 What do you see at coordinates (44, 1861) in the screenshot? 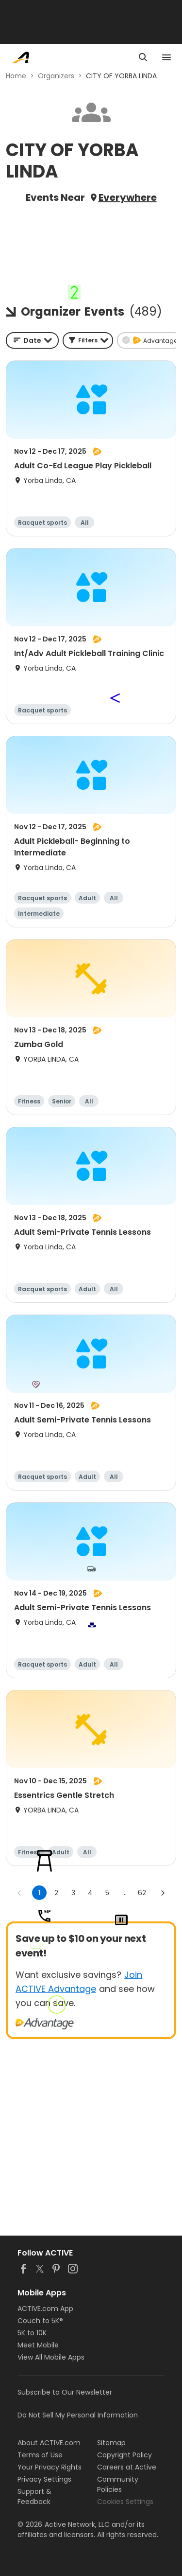
I see `browse furniture or seating options` at bounding box center [44, 1861].